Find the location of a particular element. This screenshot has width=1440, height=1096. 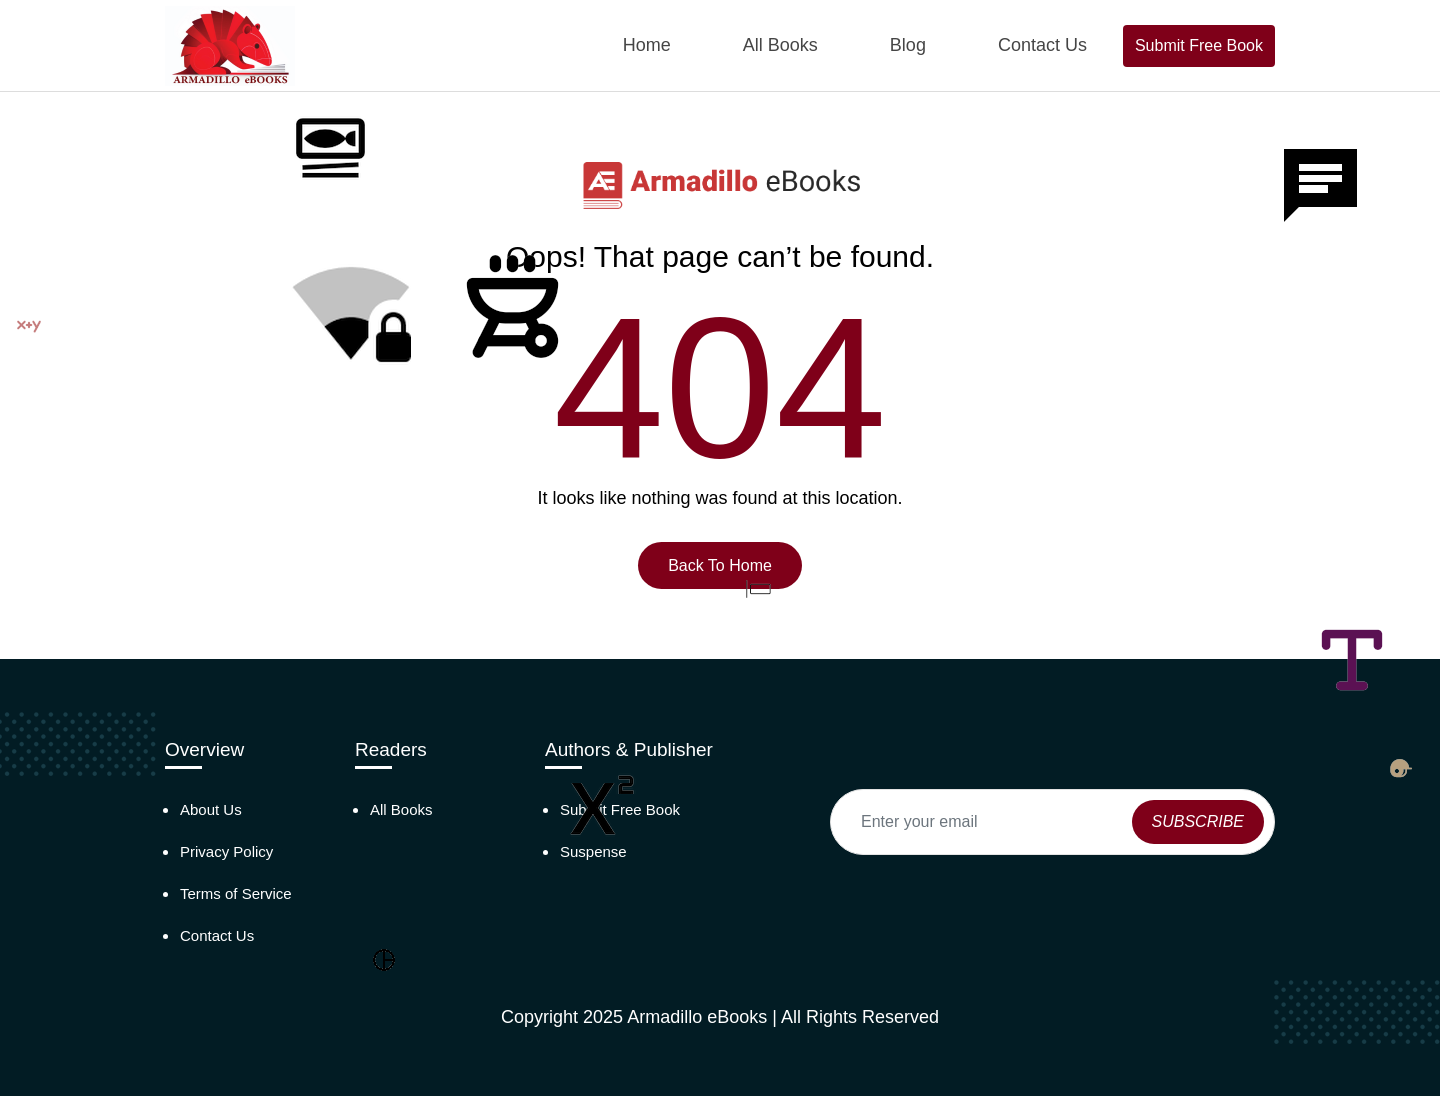

format text or change font style is located at coordinates (1352, 660).